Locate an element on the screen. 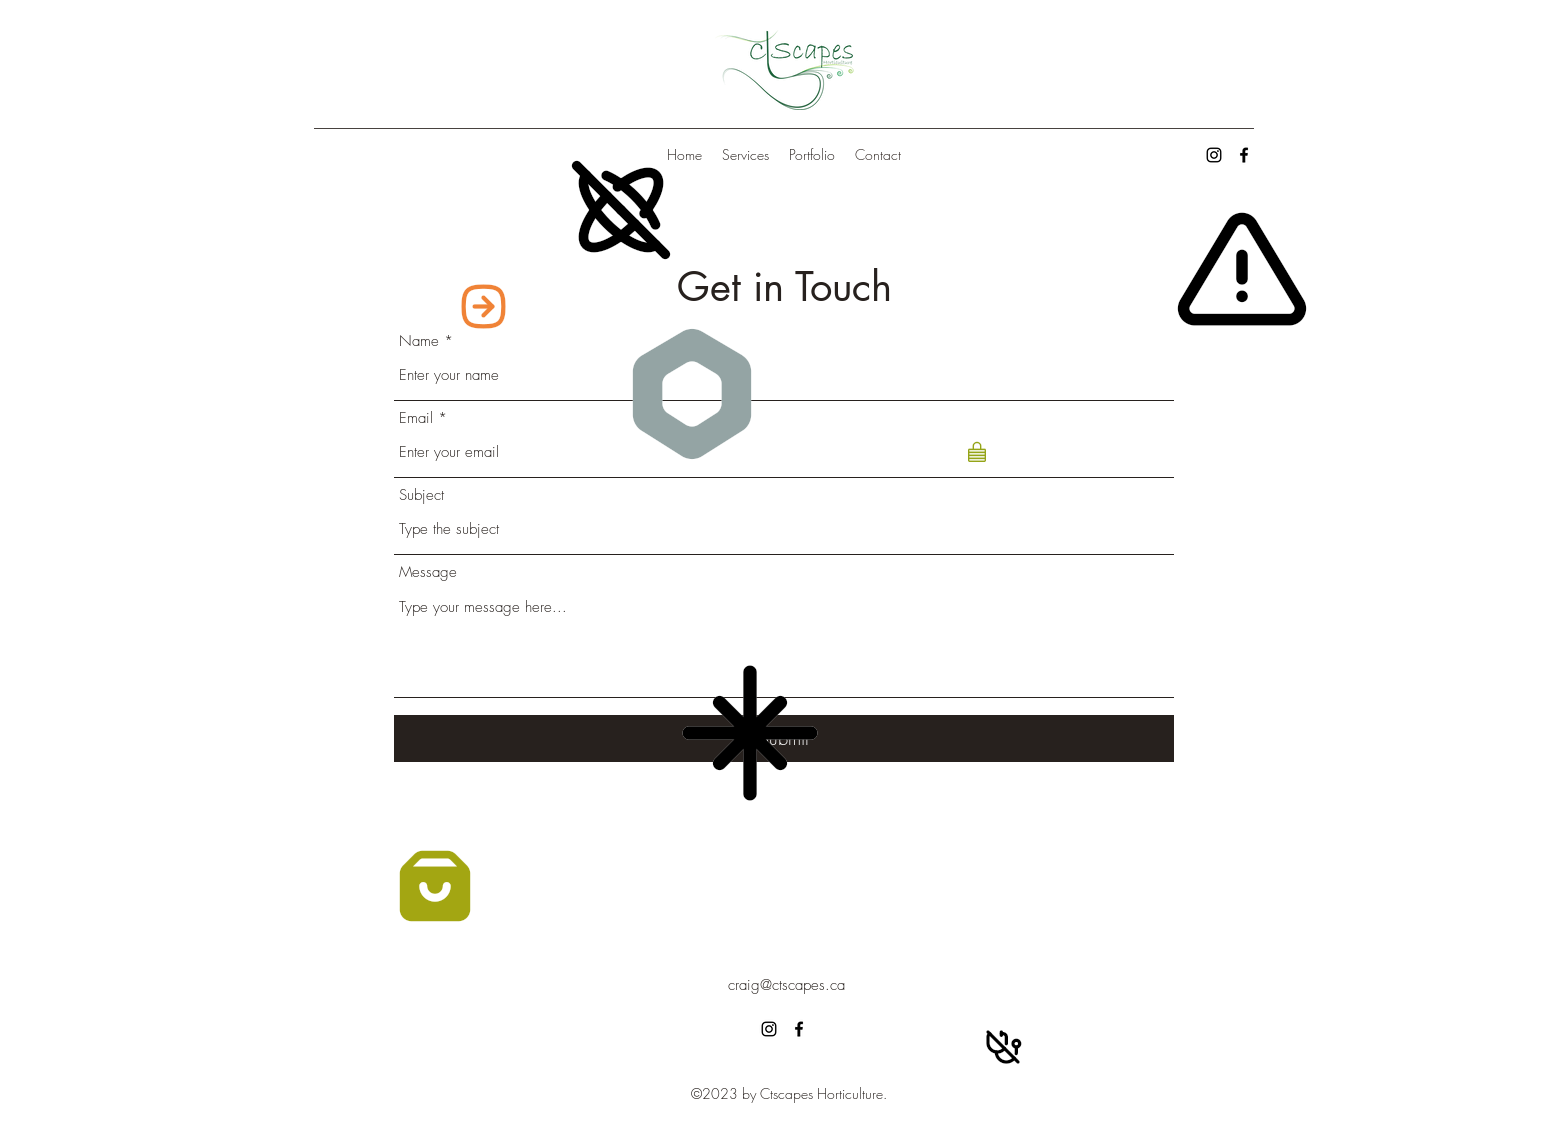  indicates secure or encrypted content is located at coordinates (977, 453).